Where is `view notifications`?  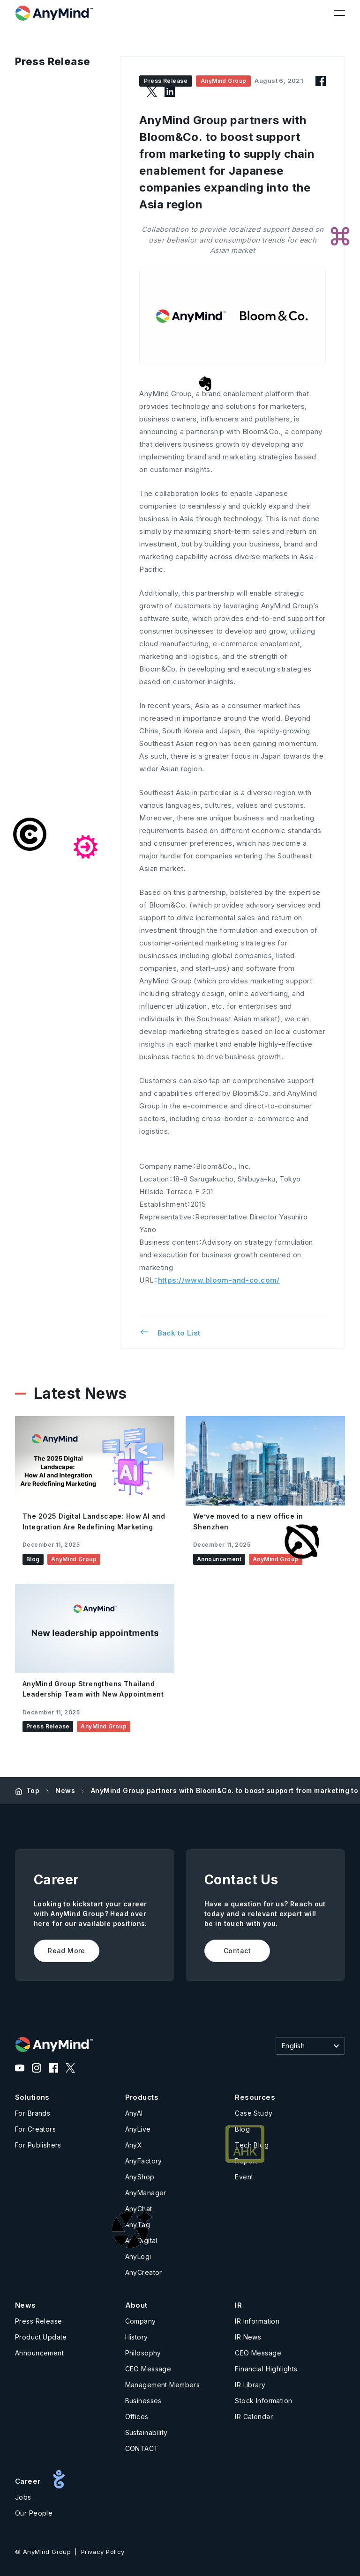 view notifications is located at coordinates (302, 1542).